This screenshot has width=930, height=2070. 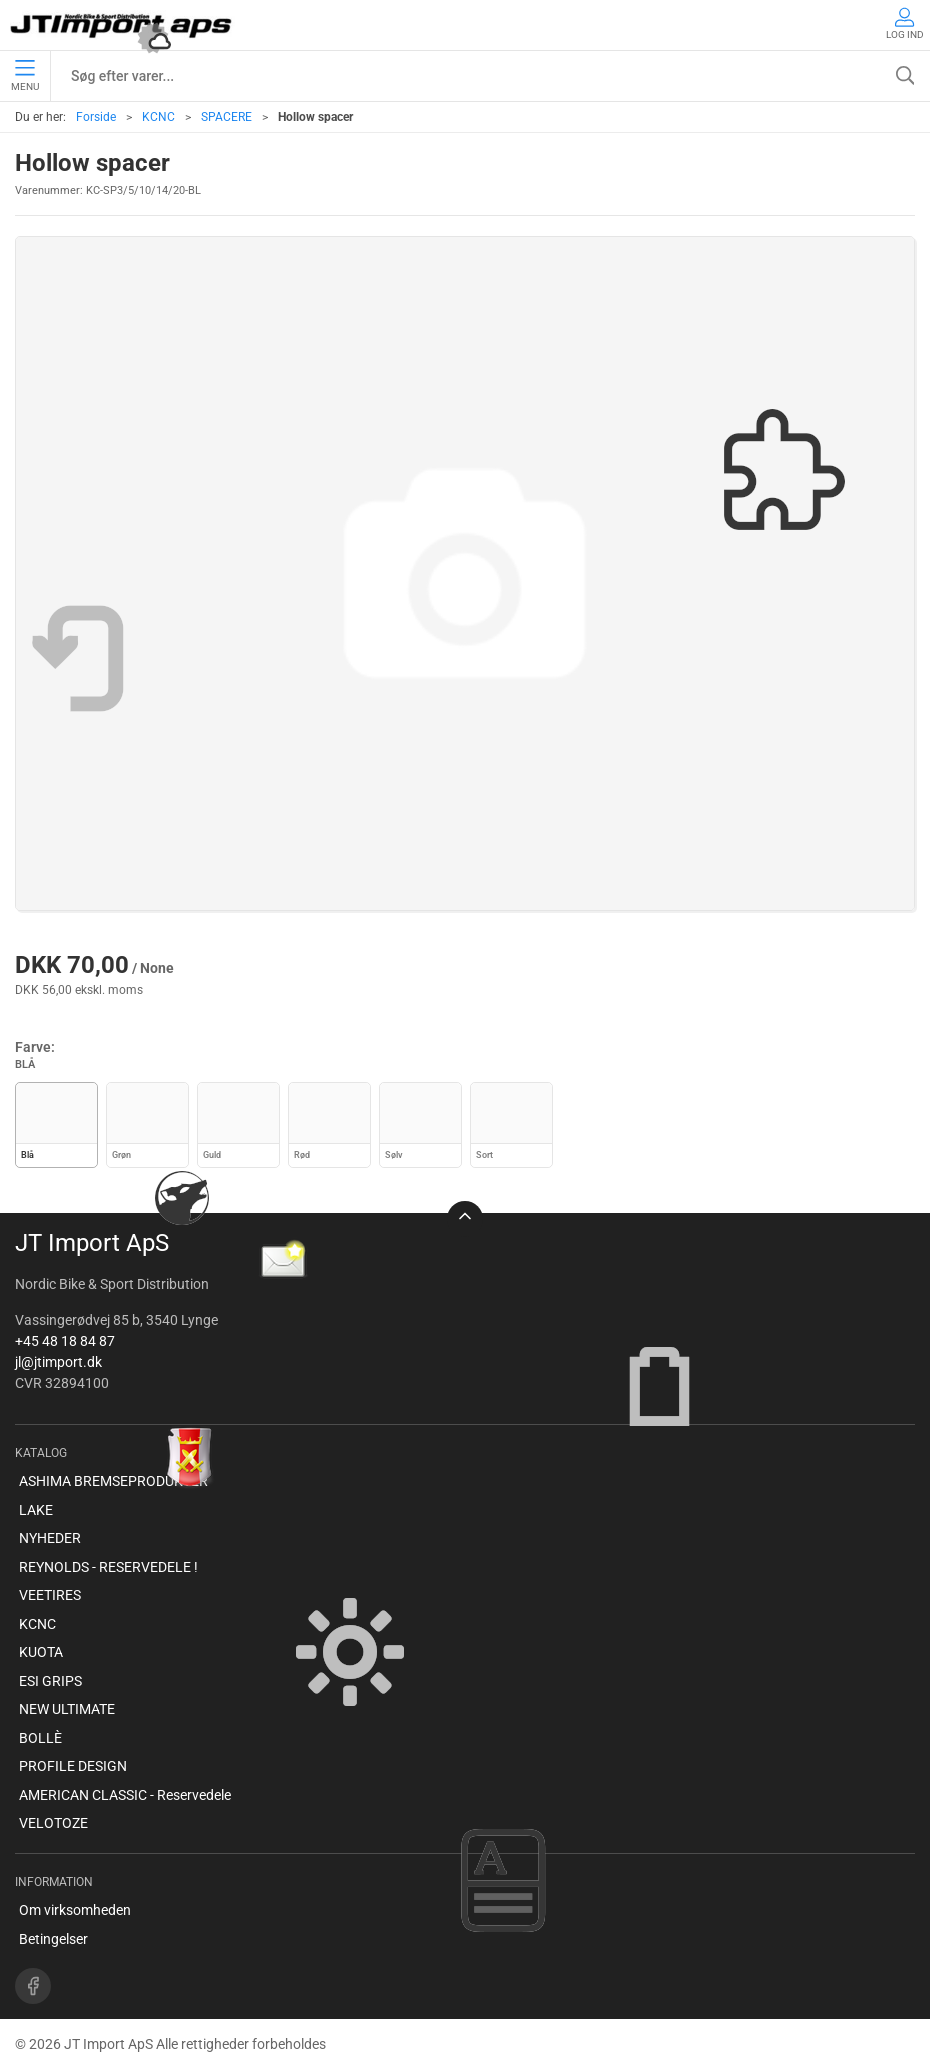 What do you see at coordinates (780, 473) in the screenshot?
I see `access plugin settings and preferences` at bounding box center [780, 473].